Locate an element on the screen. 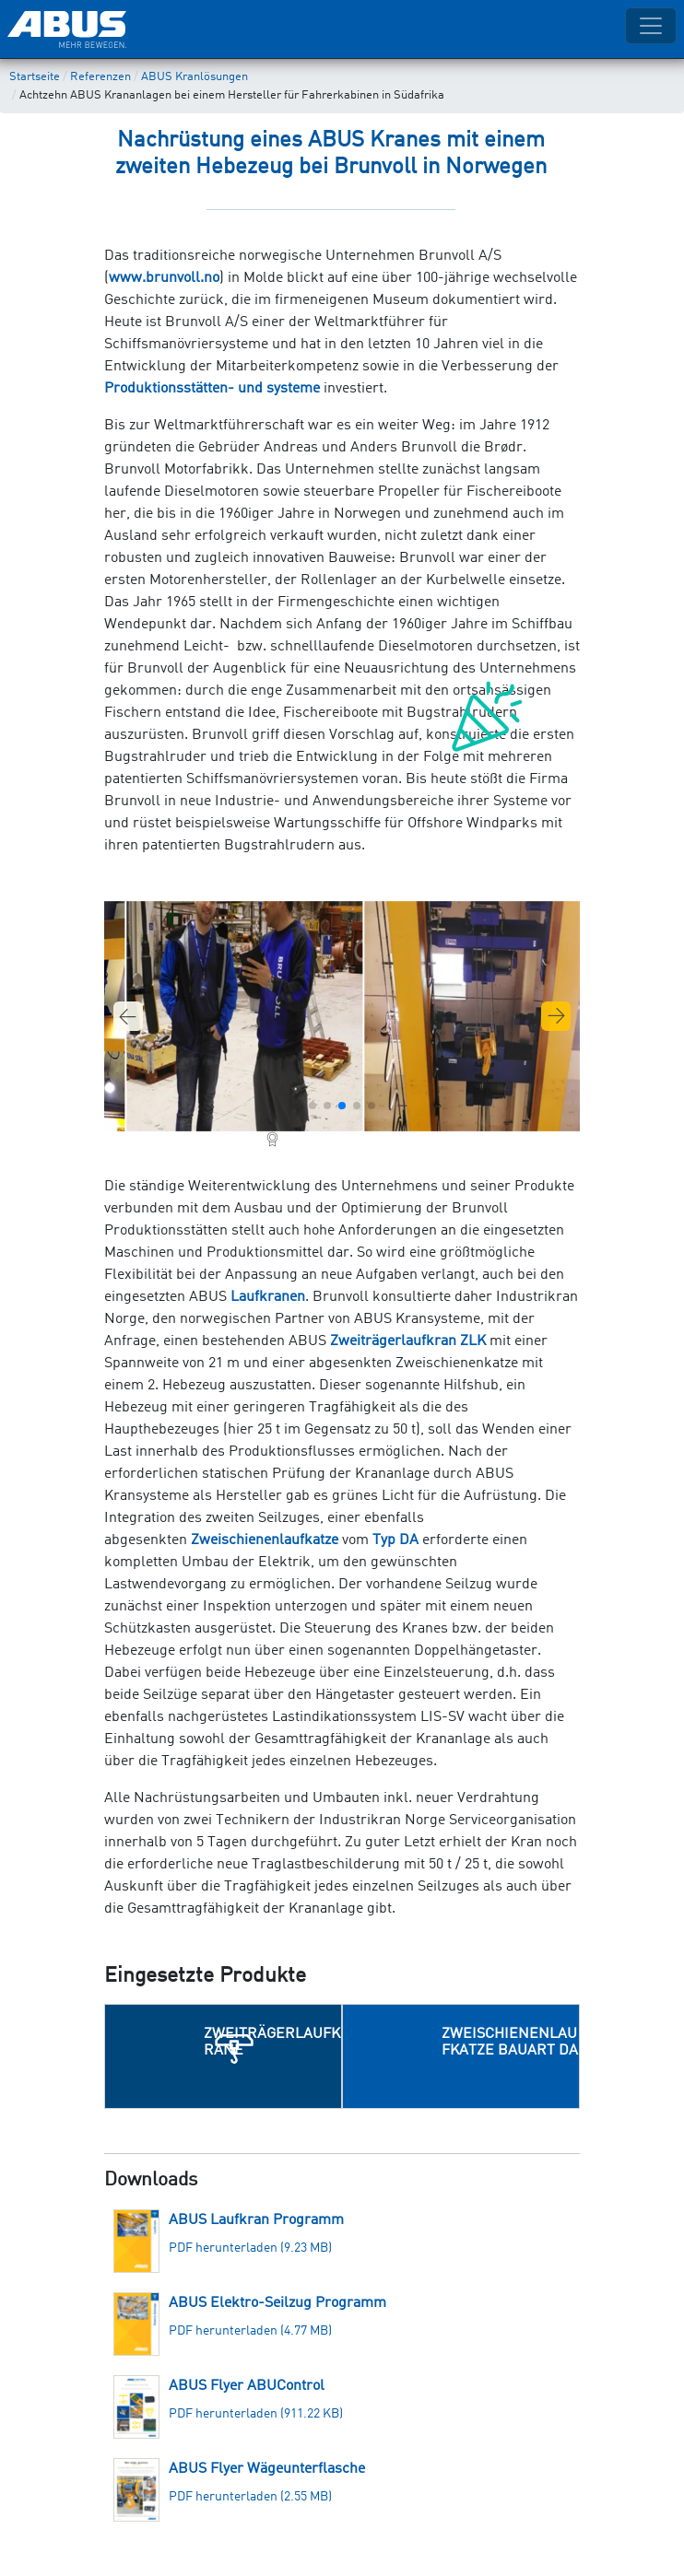  view achievements or awards is located at coordinates (272, 1139).